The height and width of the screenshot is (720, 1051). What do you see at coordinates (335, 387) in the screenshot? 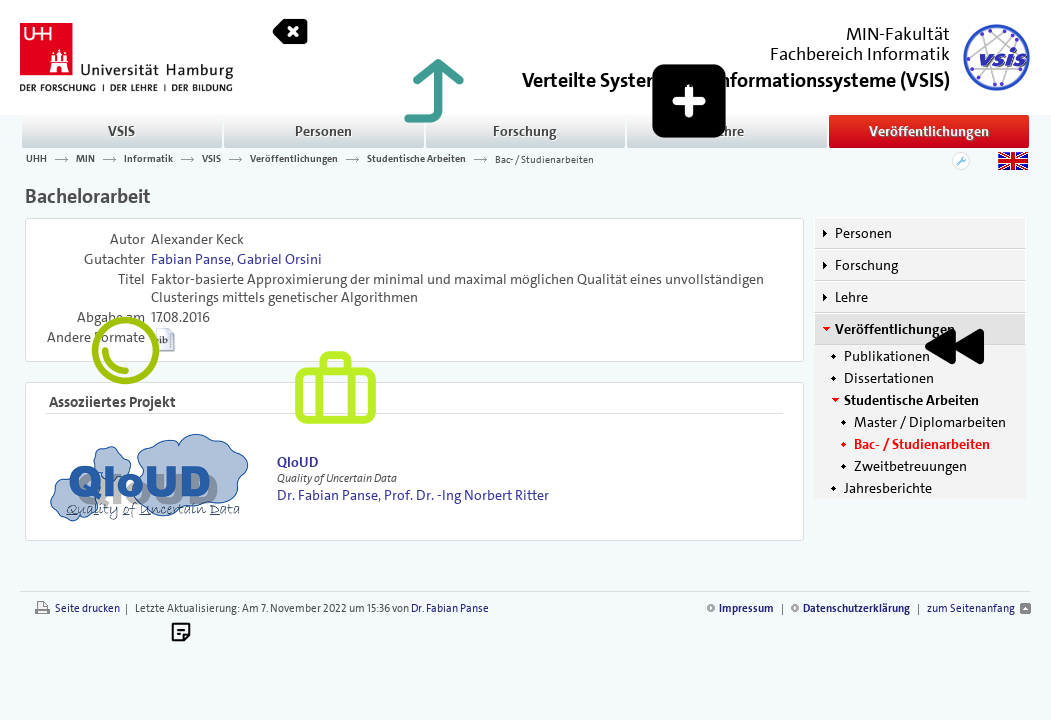
I see `access work or business-related content` at bounding box center [335, 387].